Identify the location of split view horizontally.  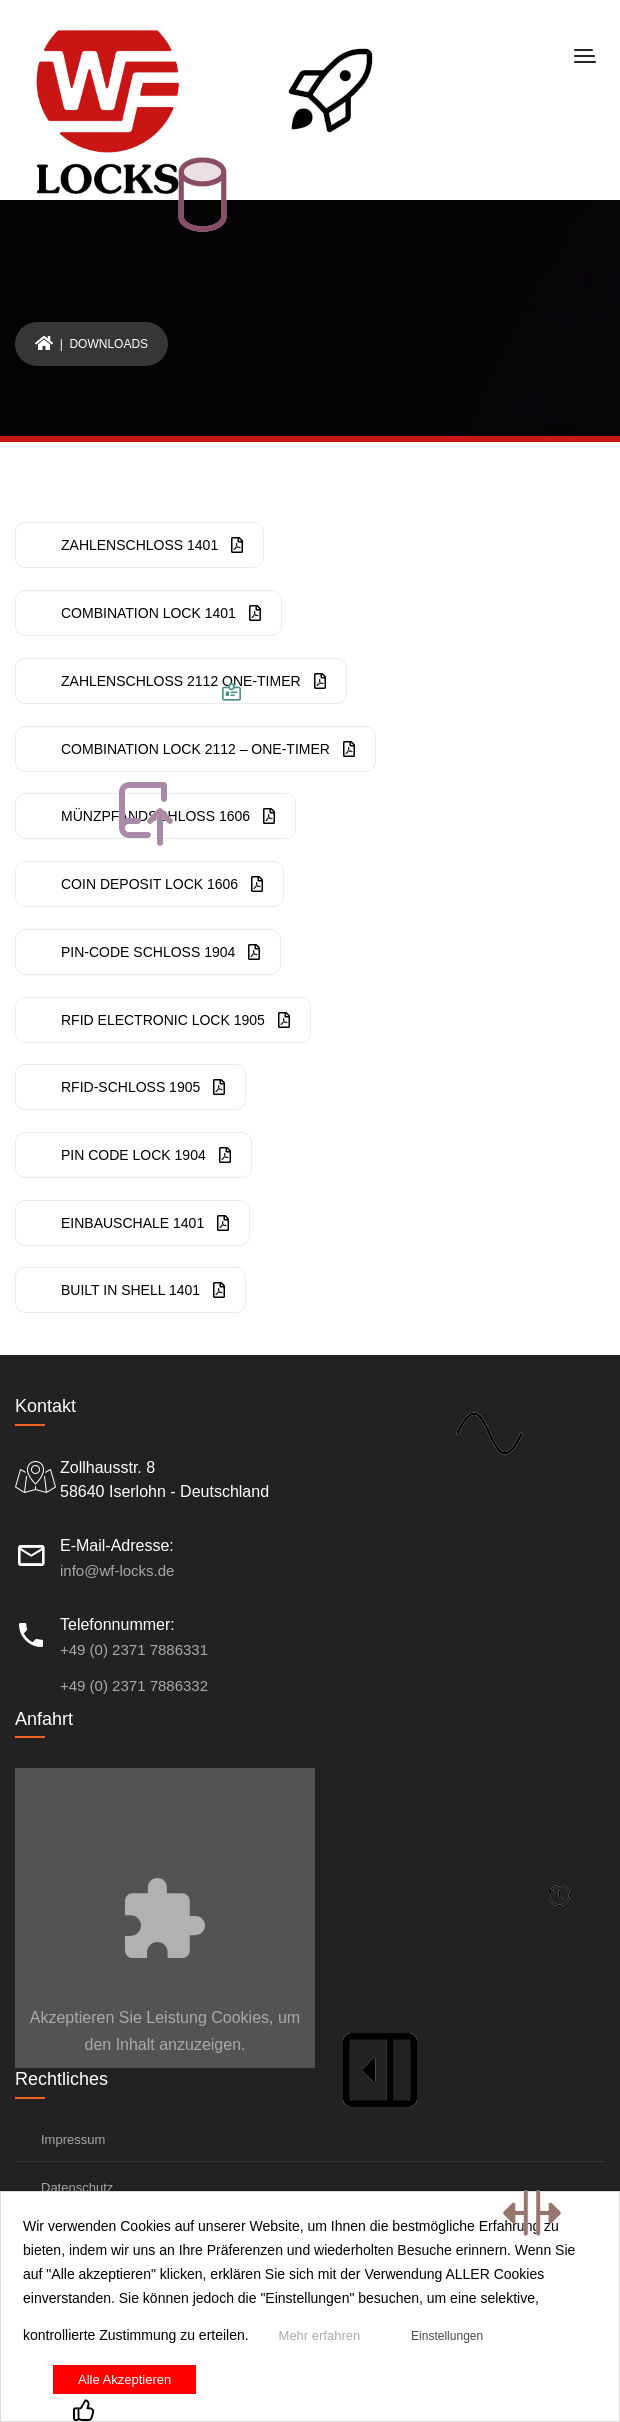
(532, 2213).